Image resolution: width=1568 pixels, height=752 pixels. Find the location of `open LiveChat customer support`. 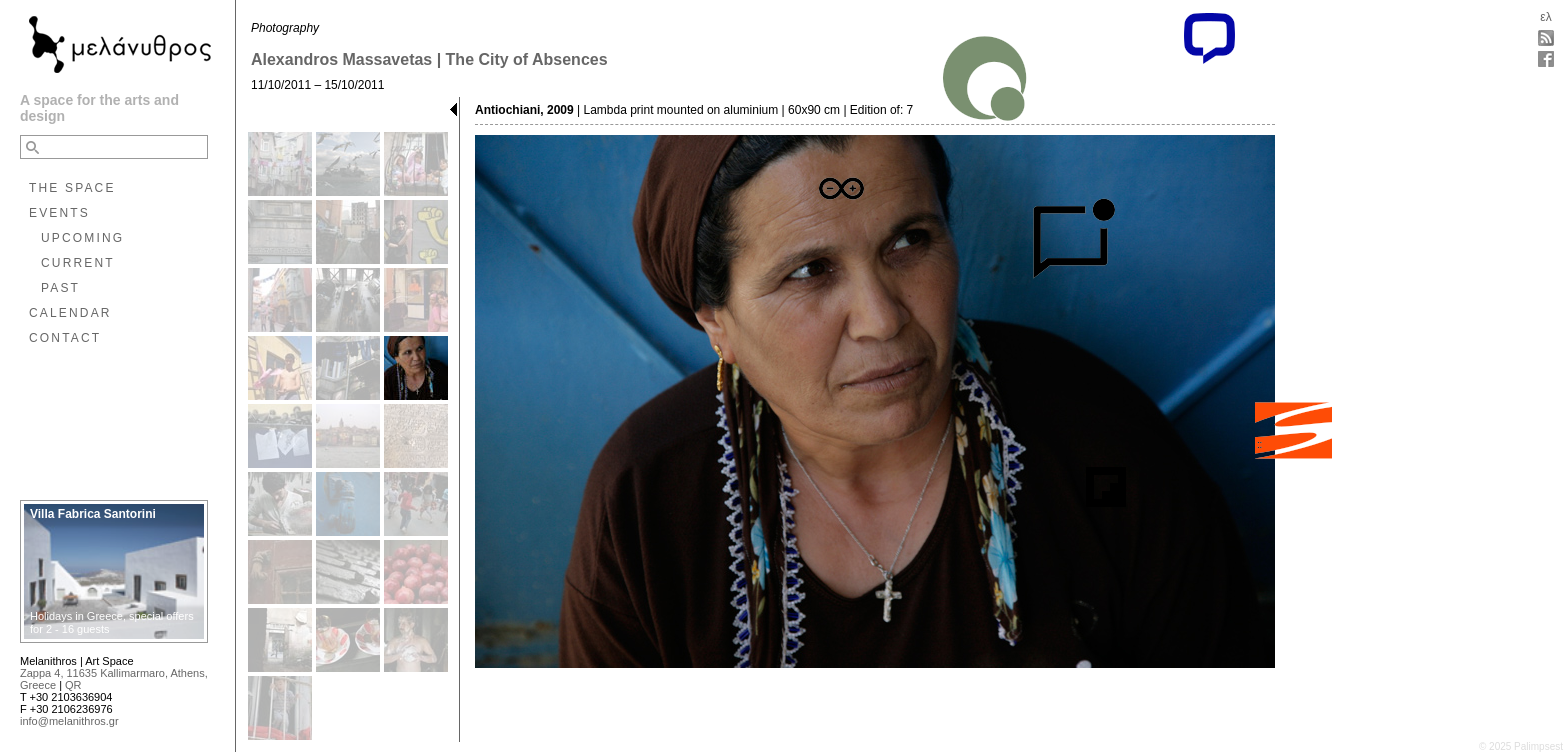

open LiveChat customer support is located at coordinates (1209, 38).